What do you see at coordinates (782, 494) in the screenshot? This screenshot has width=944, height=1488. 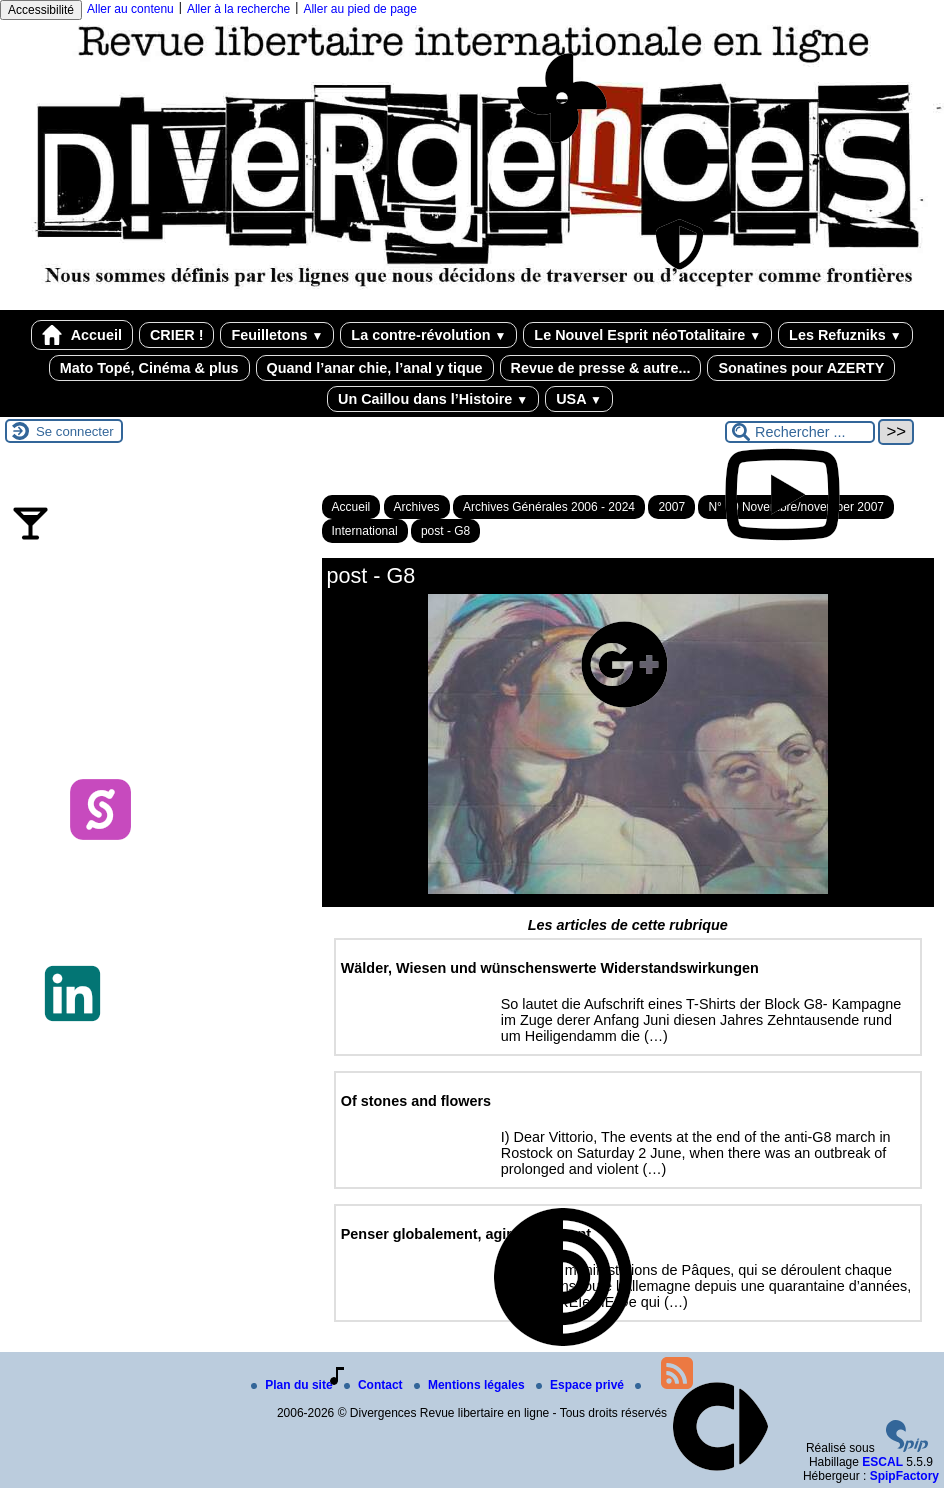 I see `open YouTube` at bounding box center [782, 494].